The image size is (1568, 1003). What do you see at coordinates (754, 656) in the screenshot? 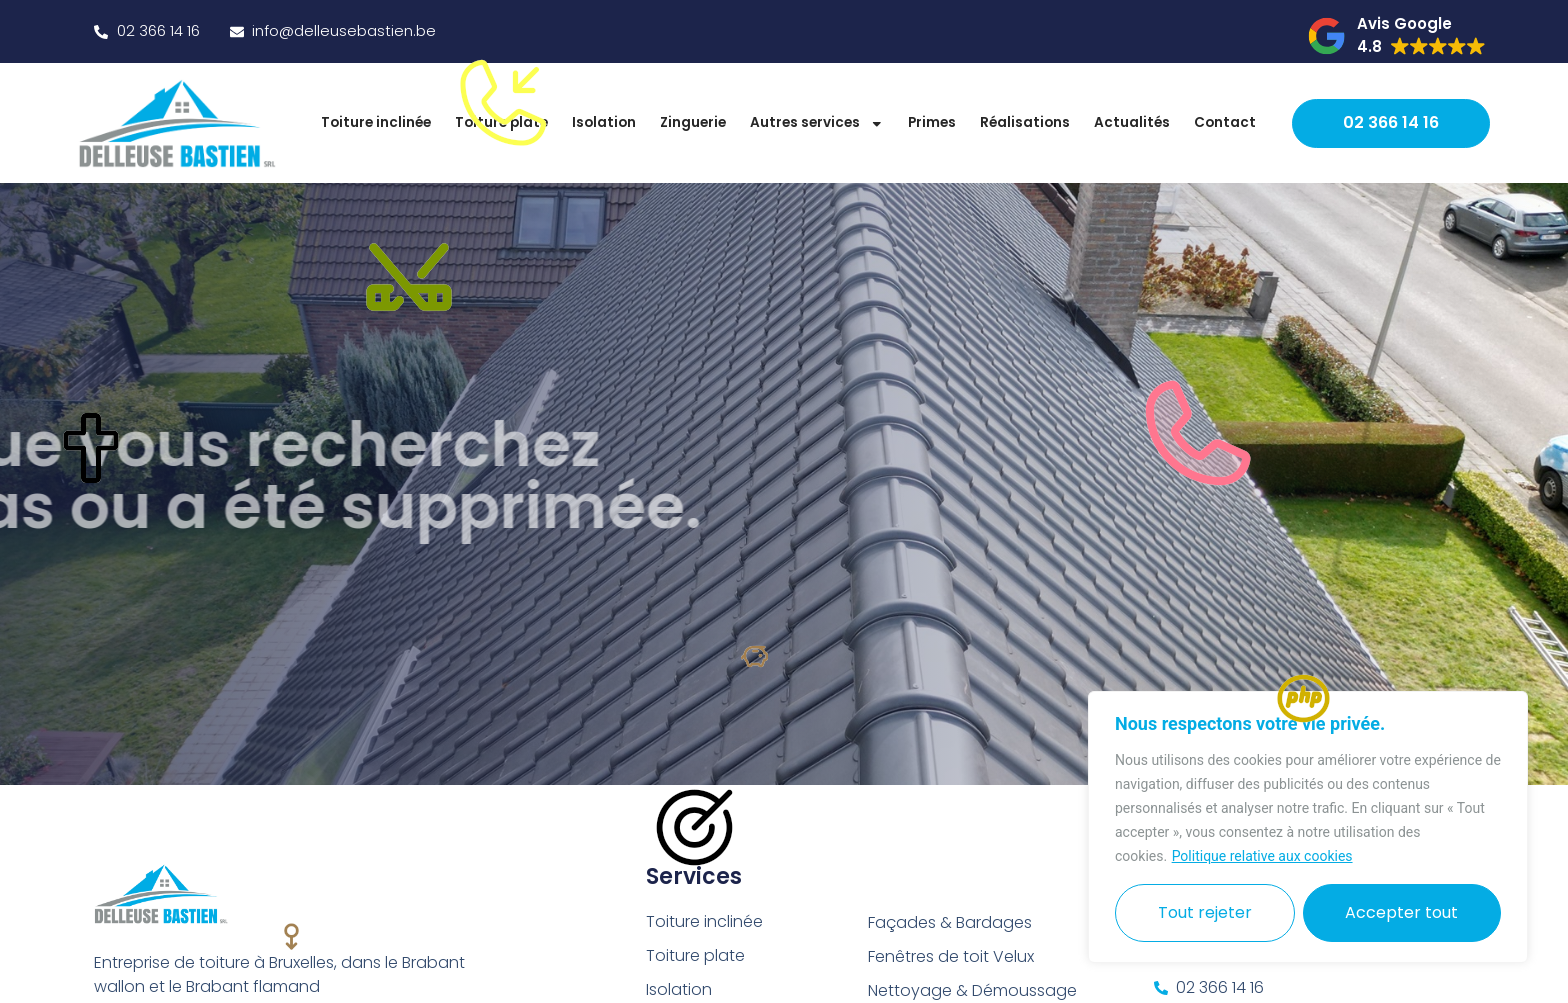
I see `access savings or budget features` at bounding box center [754, 656].